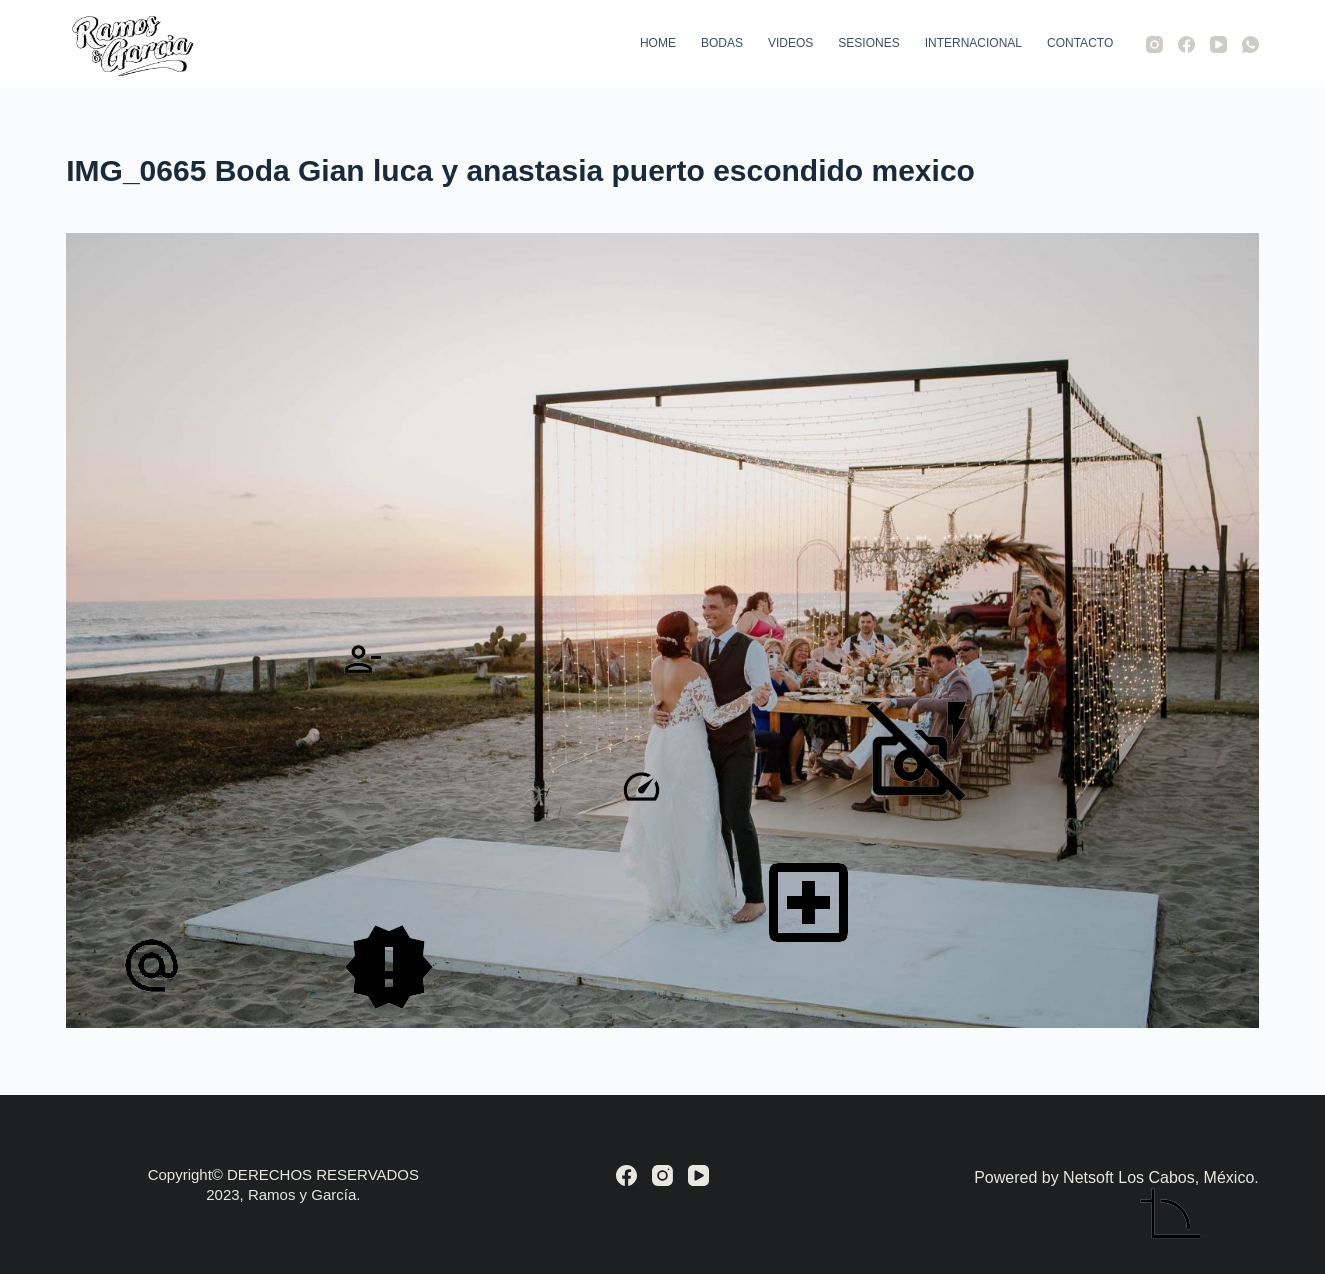 The height and width of the screenshot is (1274, 1325). Describe the element at coordinates (808, 902) in the screenshot. I see `find nearby hospitals or medical facilities` at that location.